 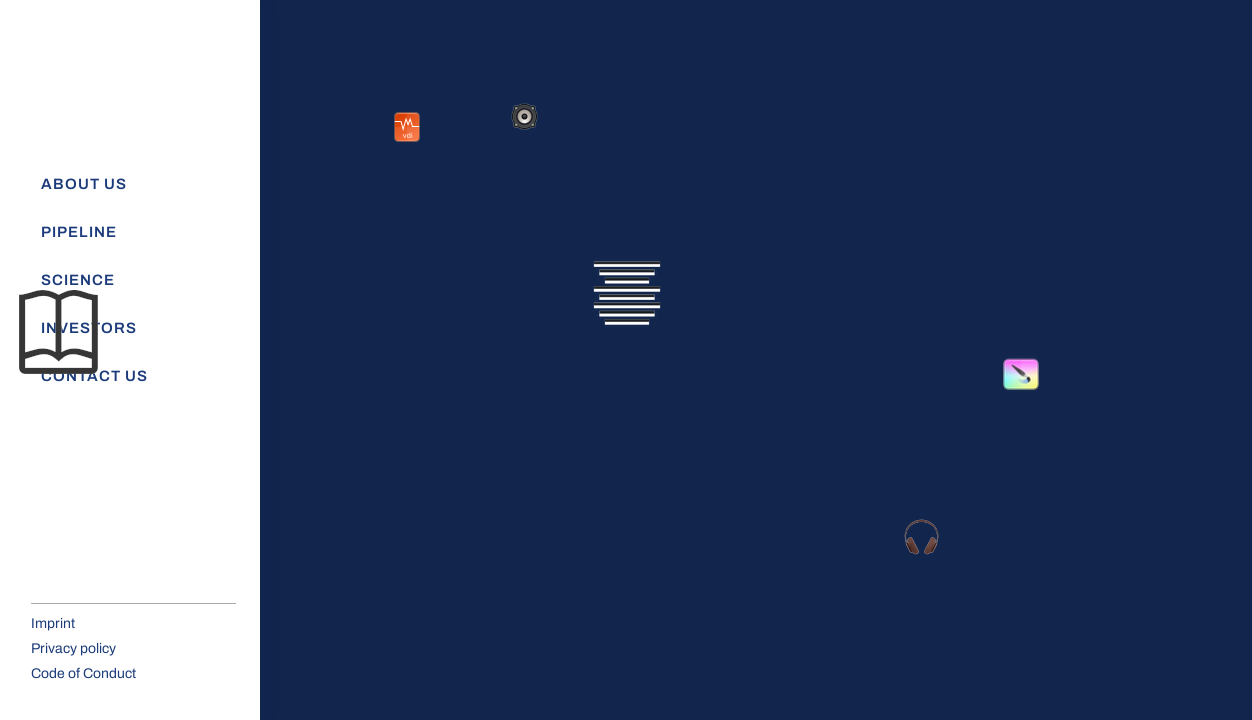 I want to click on center align text, so click(x=627, y=293).